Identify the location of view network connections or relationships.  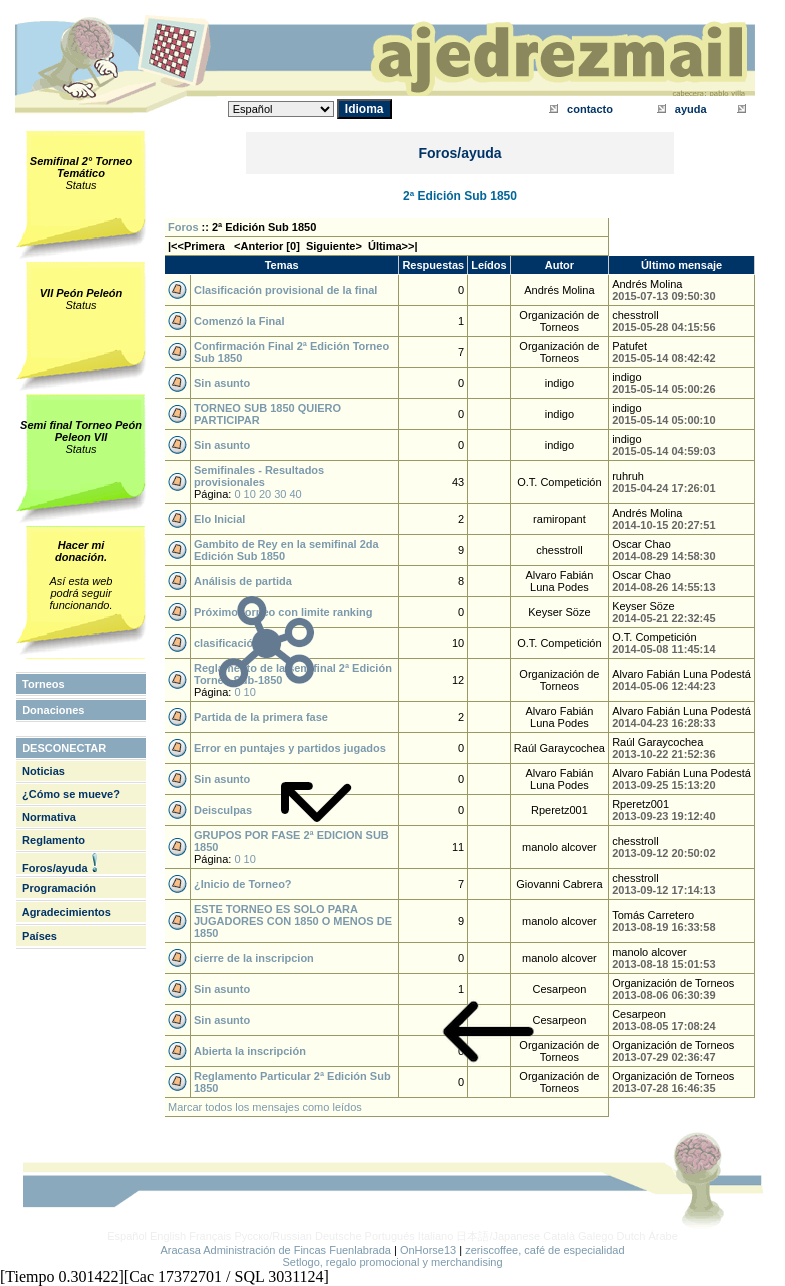
(266, 643).